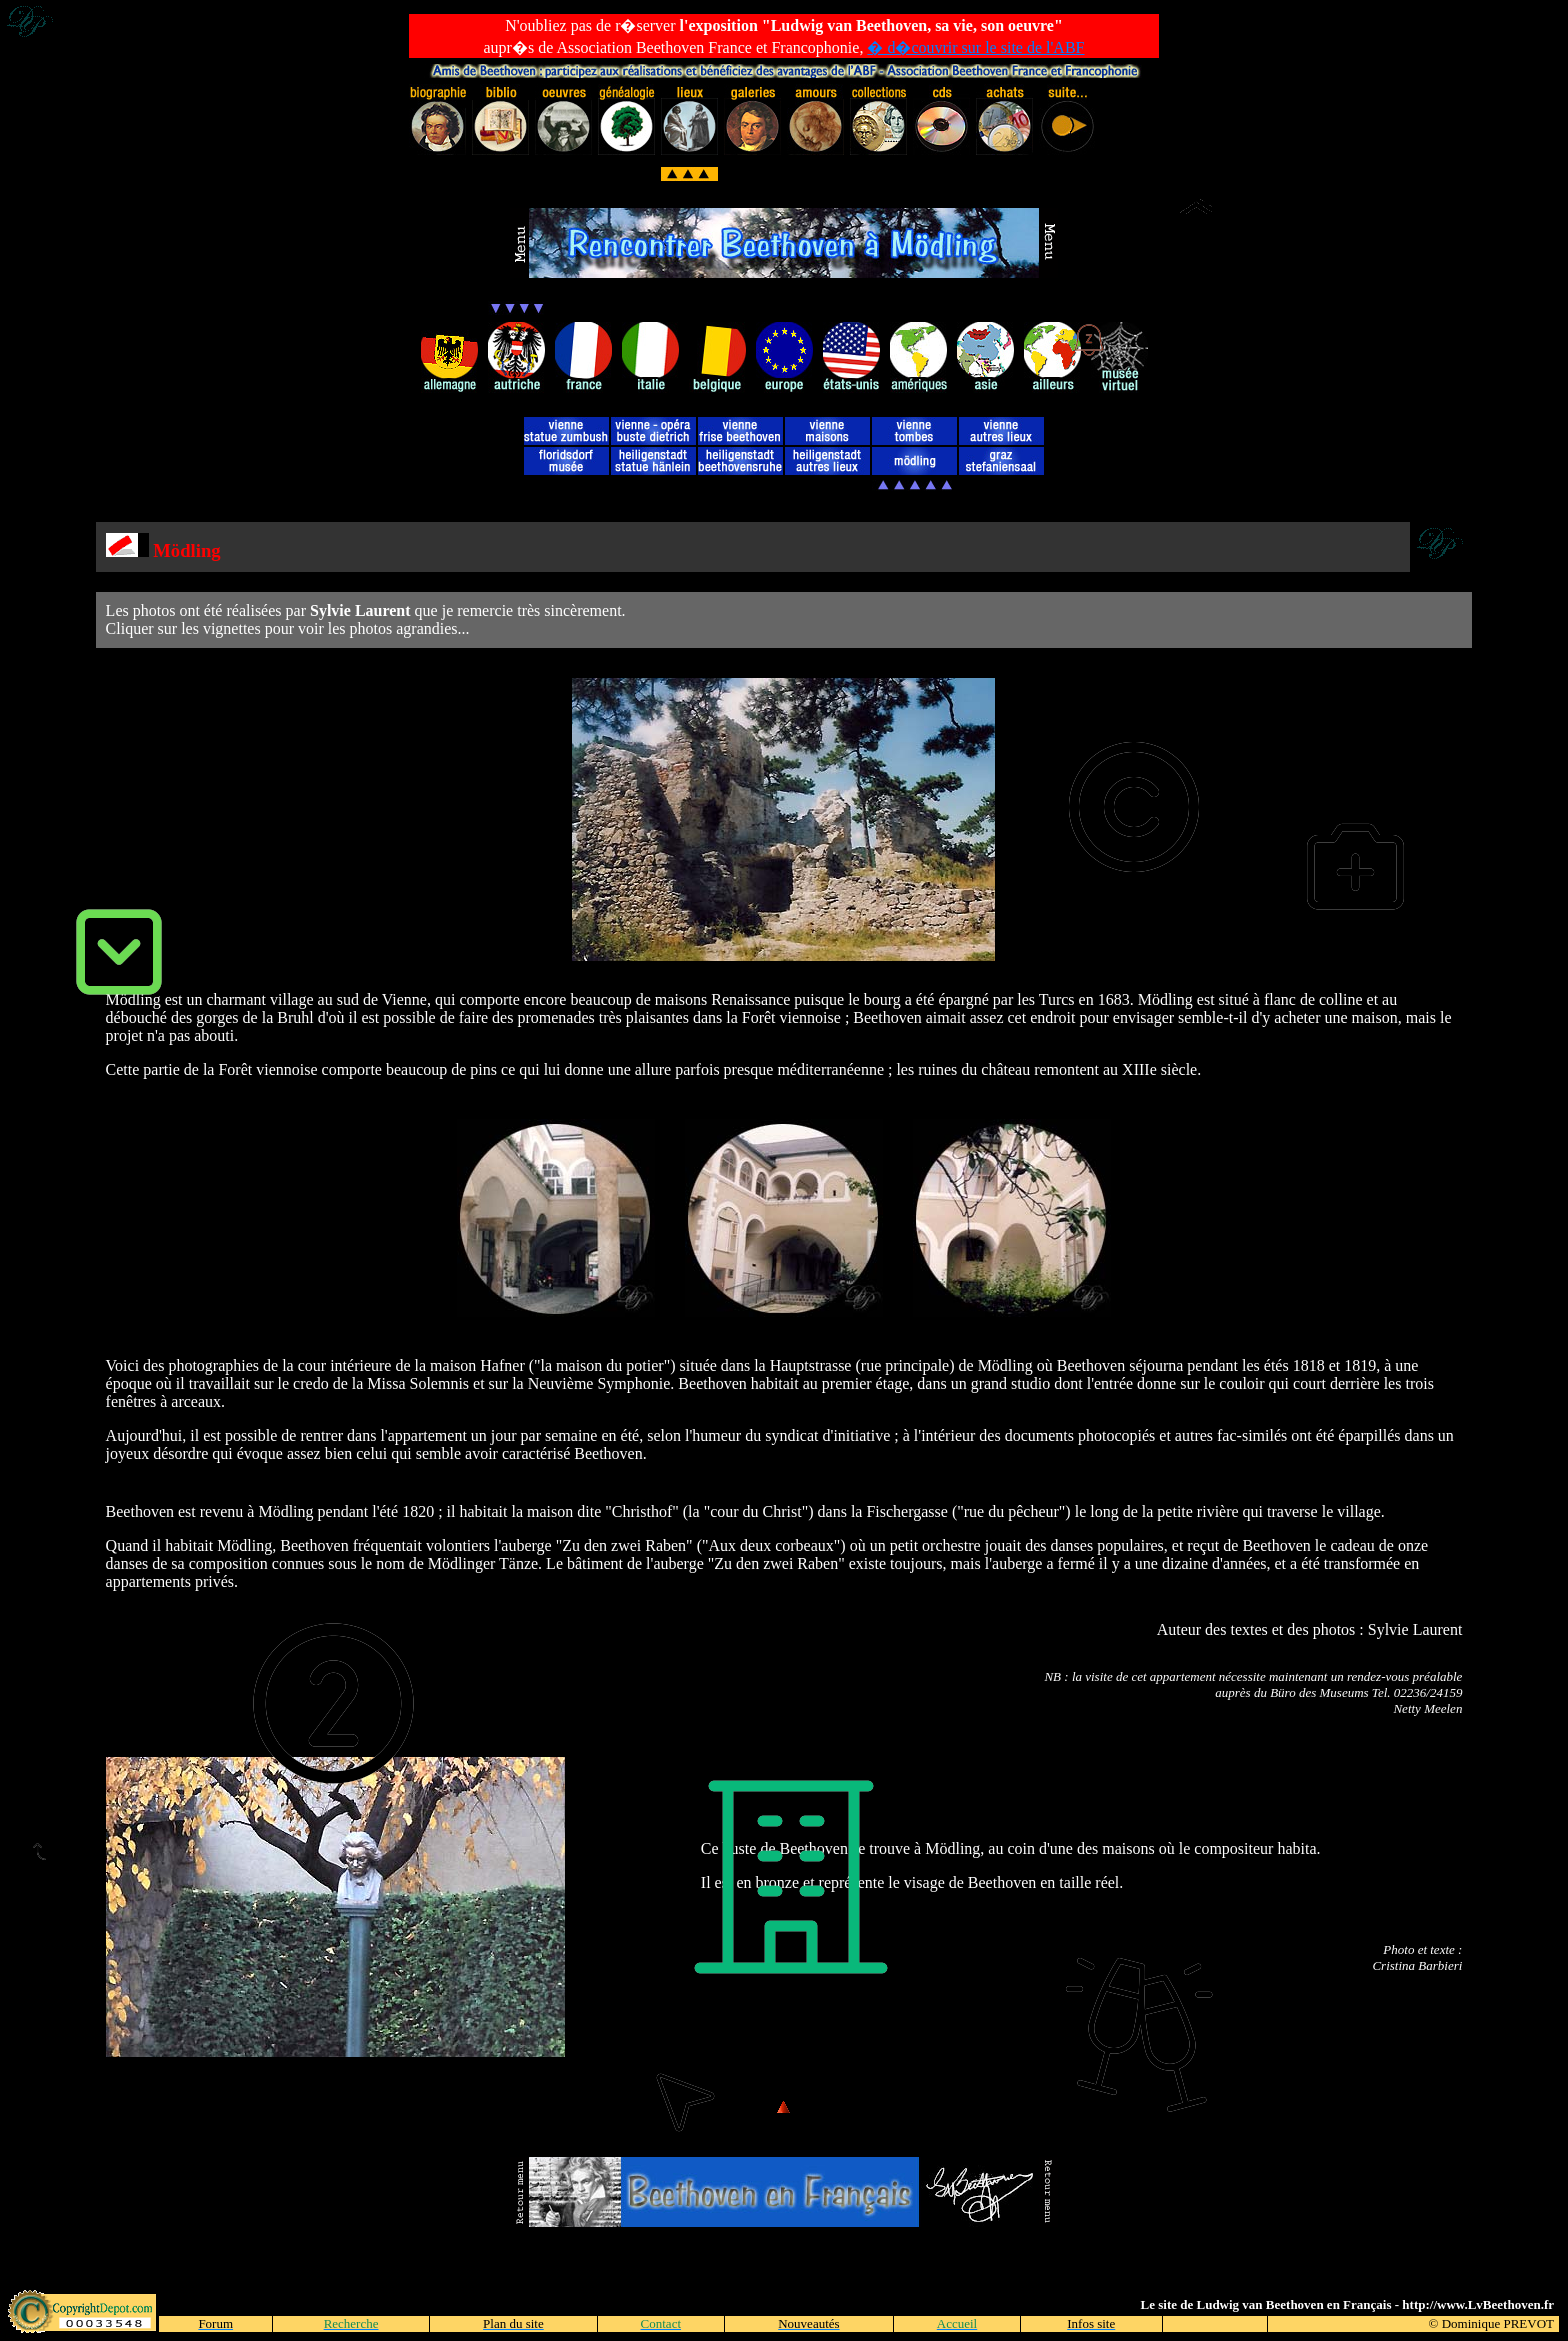 The width and height of the screenshot is (1568, 2341). I want to click on indicates step two in a multi-step process, so click(333, 1703).